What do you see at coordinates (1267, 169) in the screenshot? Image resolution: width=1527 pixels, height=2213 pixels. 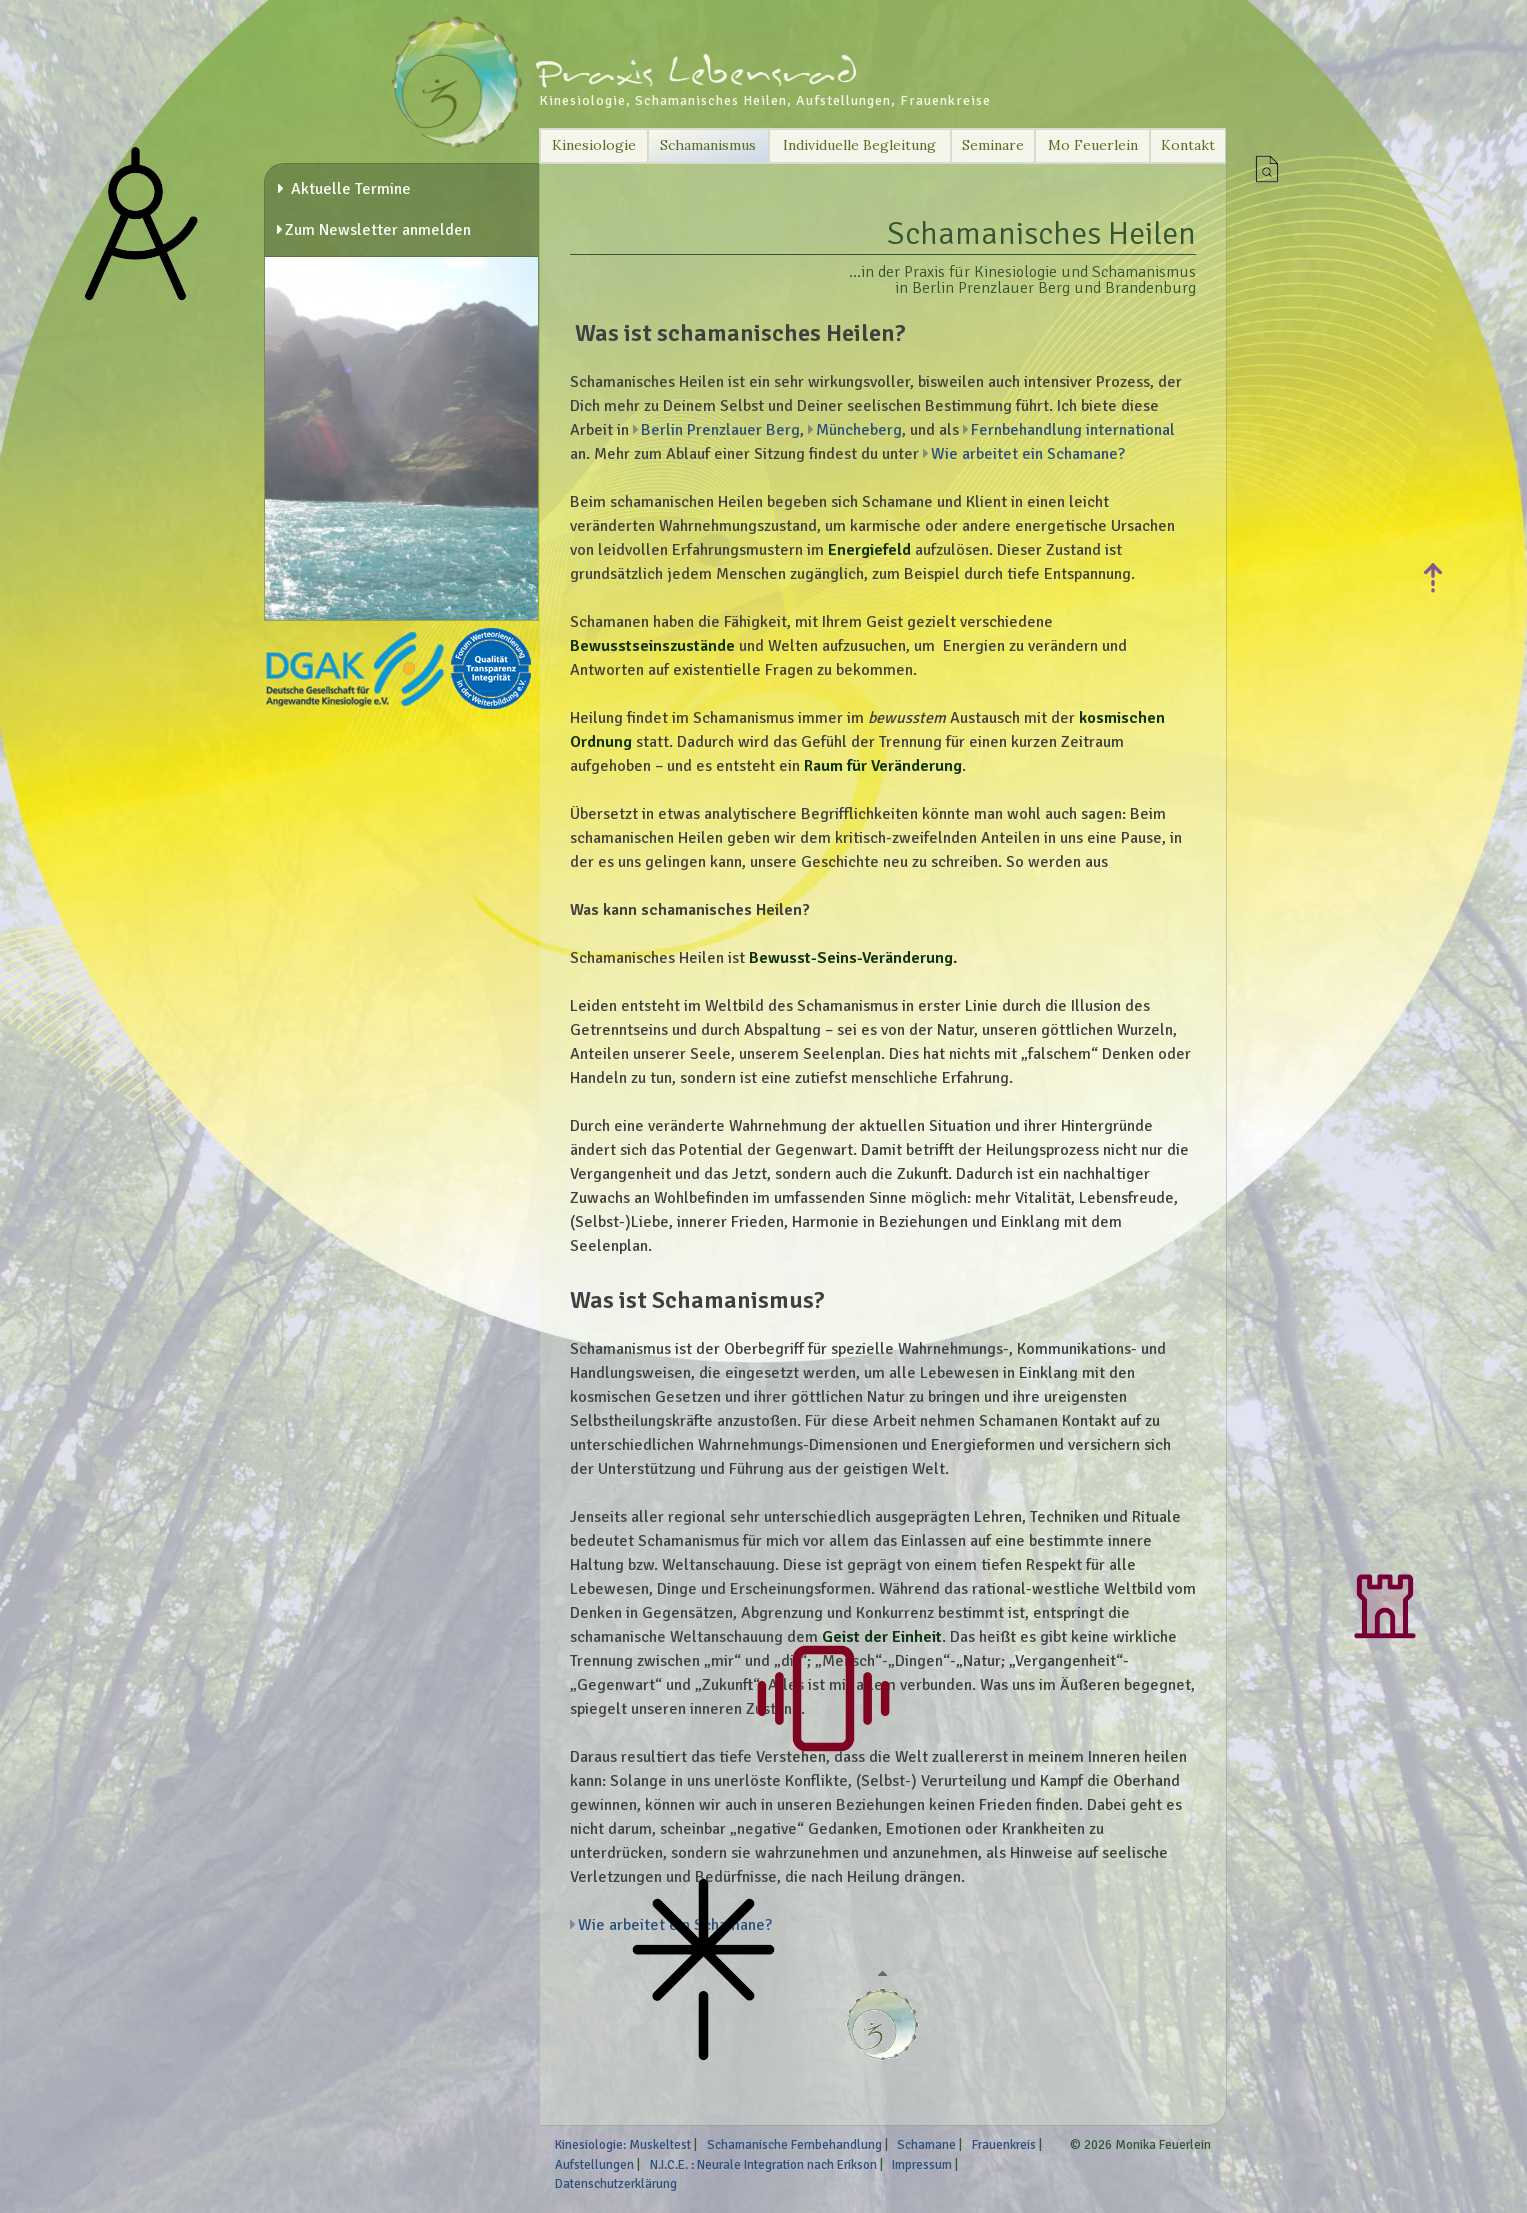 I see `search within a document` at bounding box center [1267, 169].